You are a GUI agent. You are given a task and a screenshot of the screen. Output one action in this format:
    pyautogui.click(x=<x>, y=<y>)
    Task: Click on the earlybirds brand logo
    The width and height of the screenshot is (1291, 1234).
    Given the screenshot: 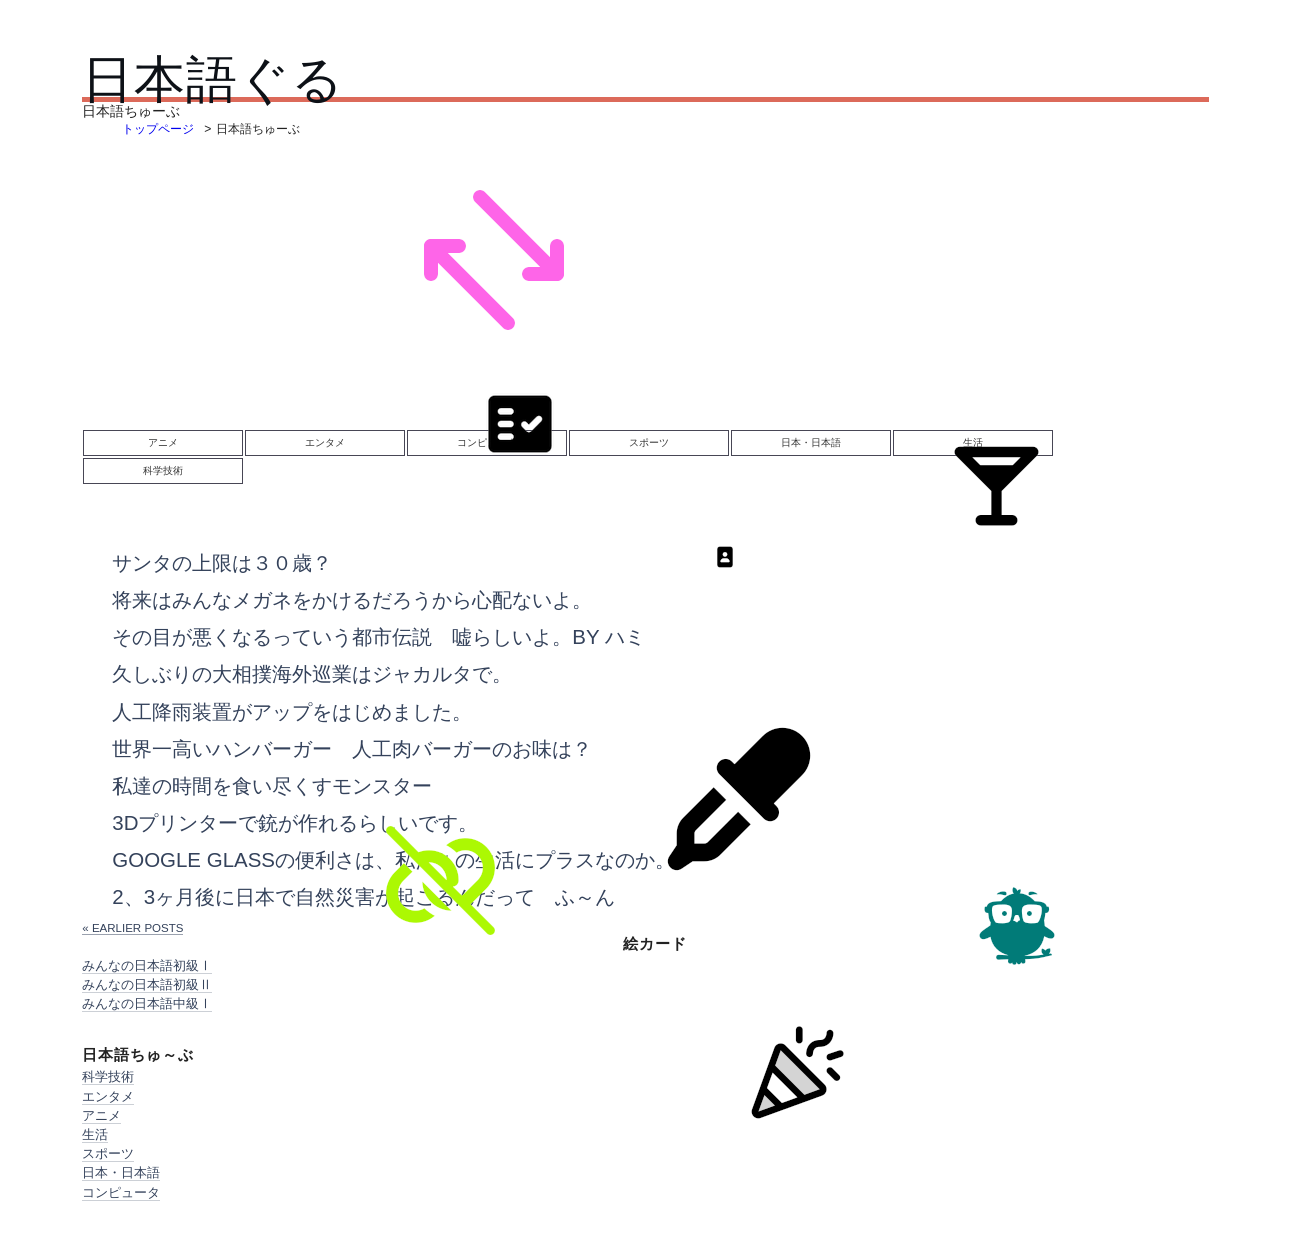 What is the action you would take?
    pyautogui.click(x=1017, y=926)
    